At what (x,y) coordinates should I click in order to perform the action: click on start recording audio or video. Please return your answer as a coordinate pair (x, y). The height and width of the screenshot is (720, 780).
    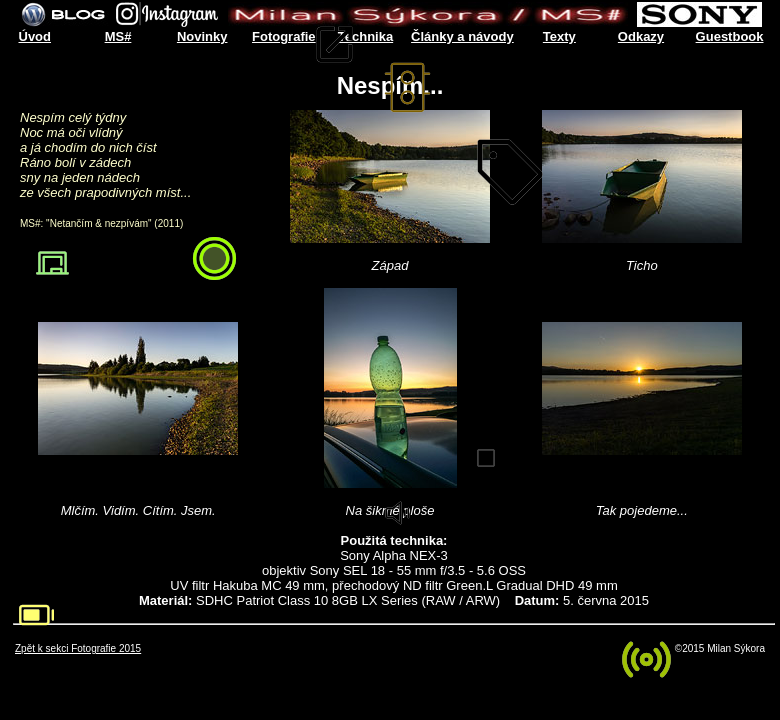
    Looking at the image, I should click on (214, 258).